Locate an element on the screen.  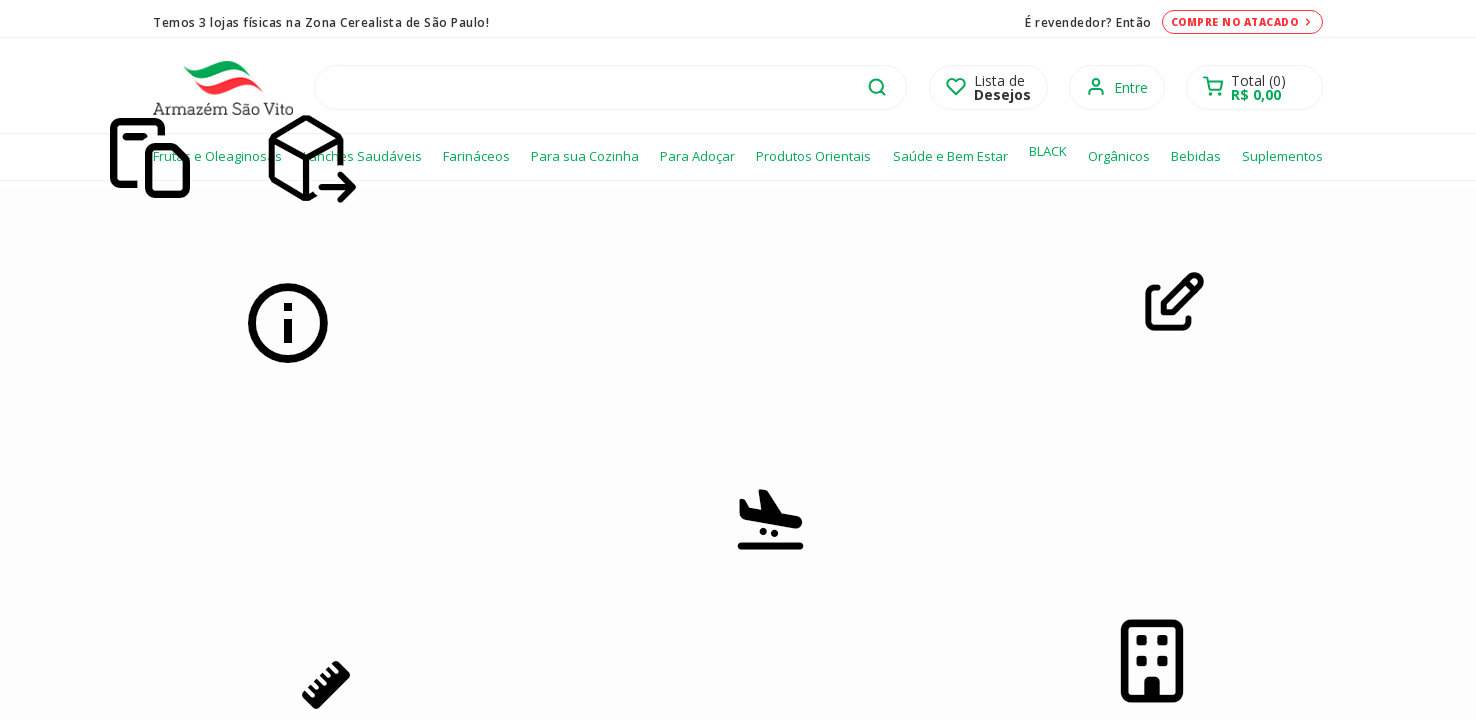
view building or office location is located at coordinates (1152, 661).